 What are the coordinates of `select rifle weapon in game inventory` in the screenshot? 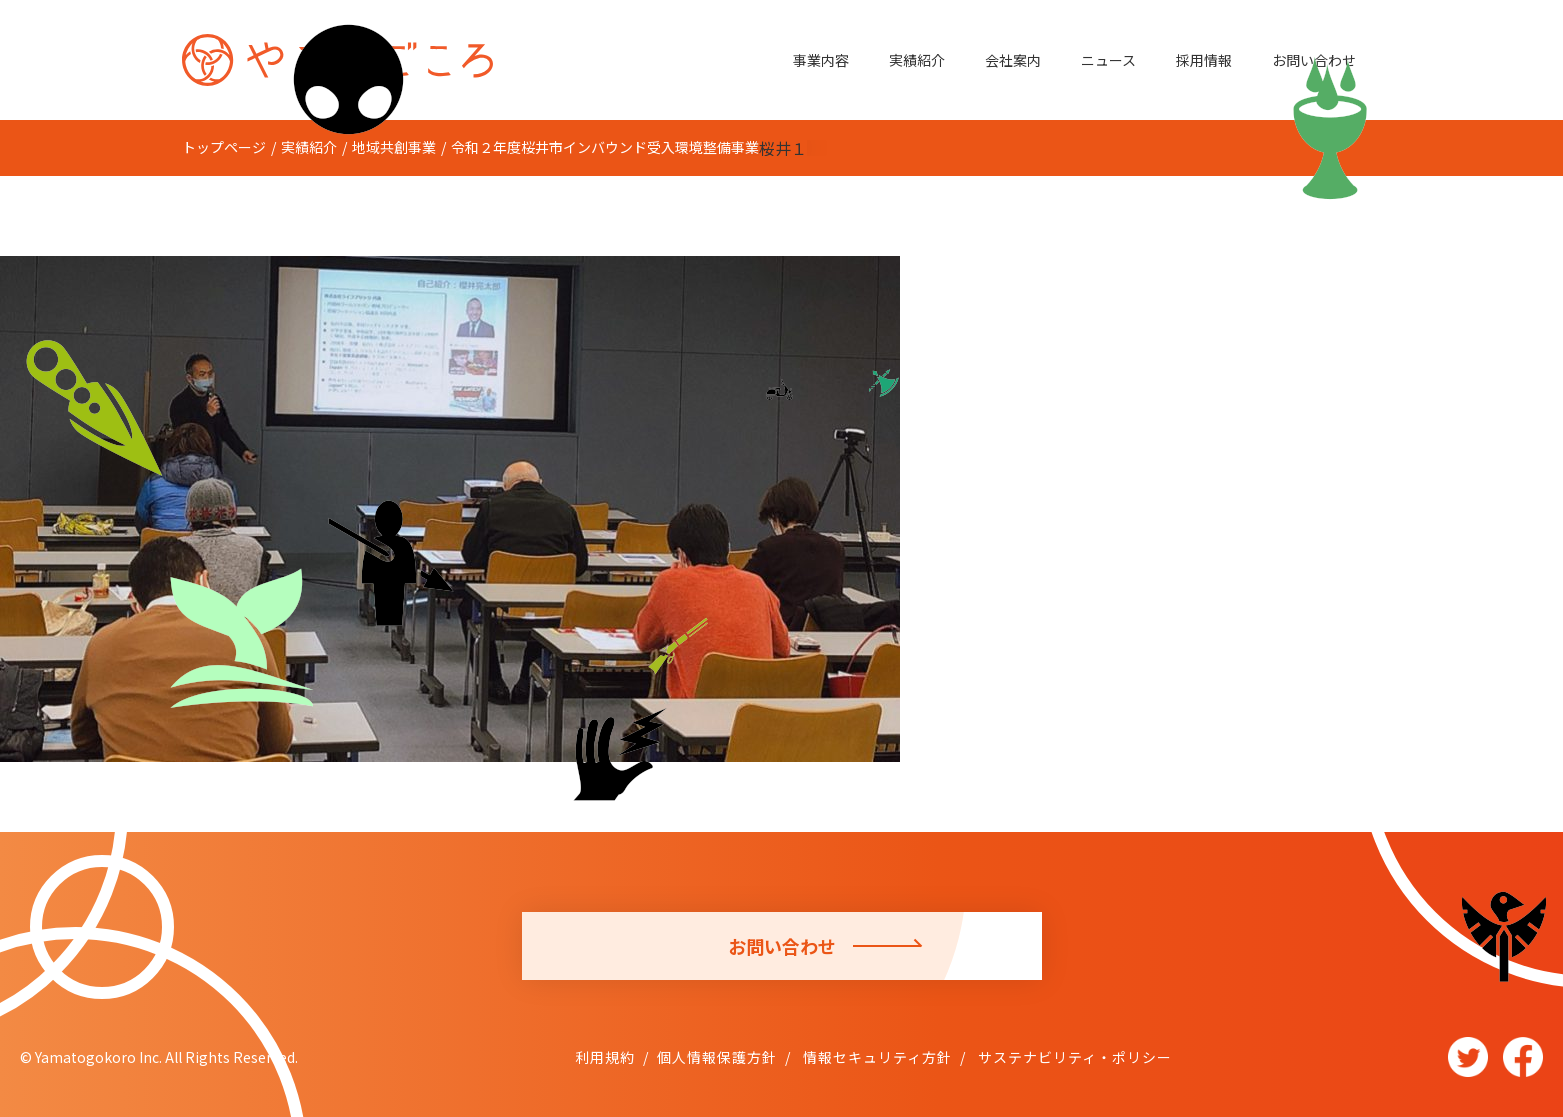 It's located at (678, 646).